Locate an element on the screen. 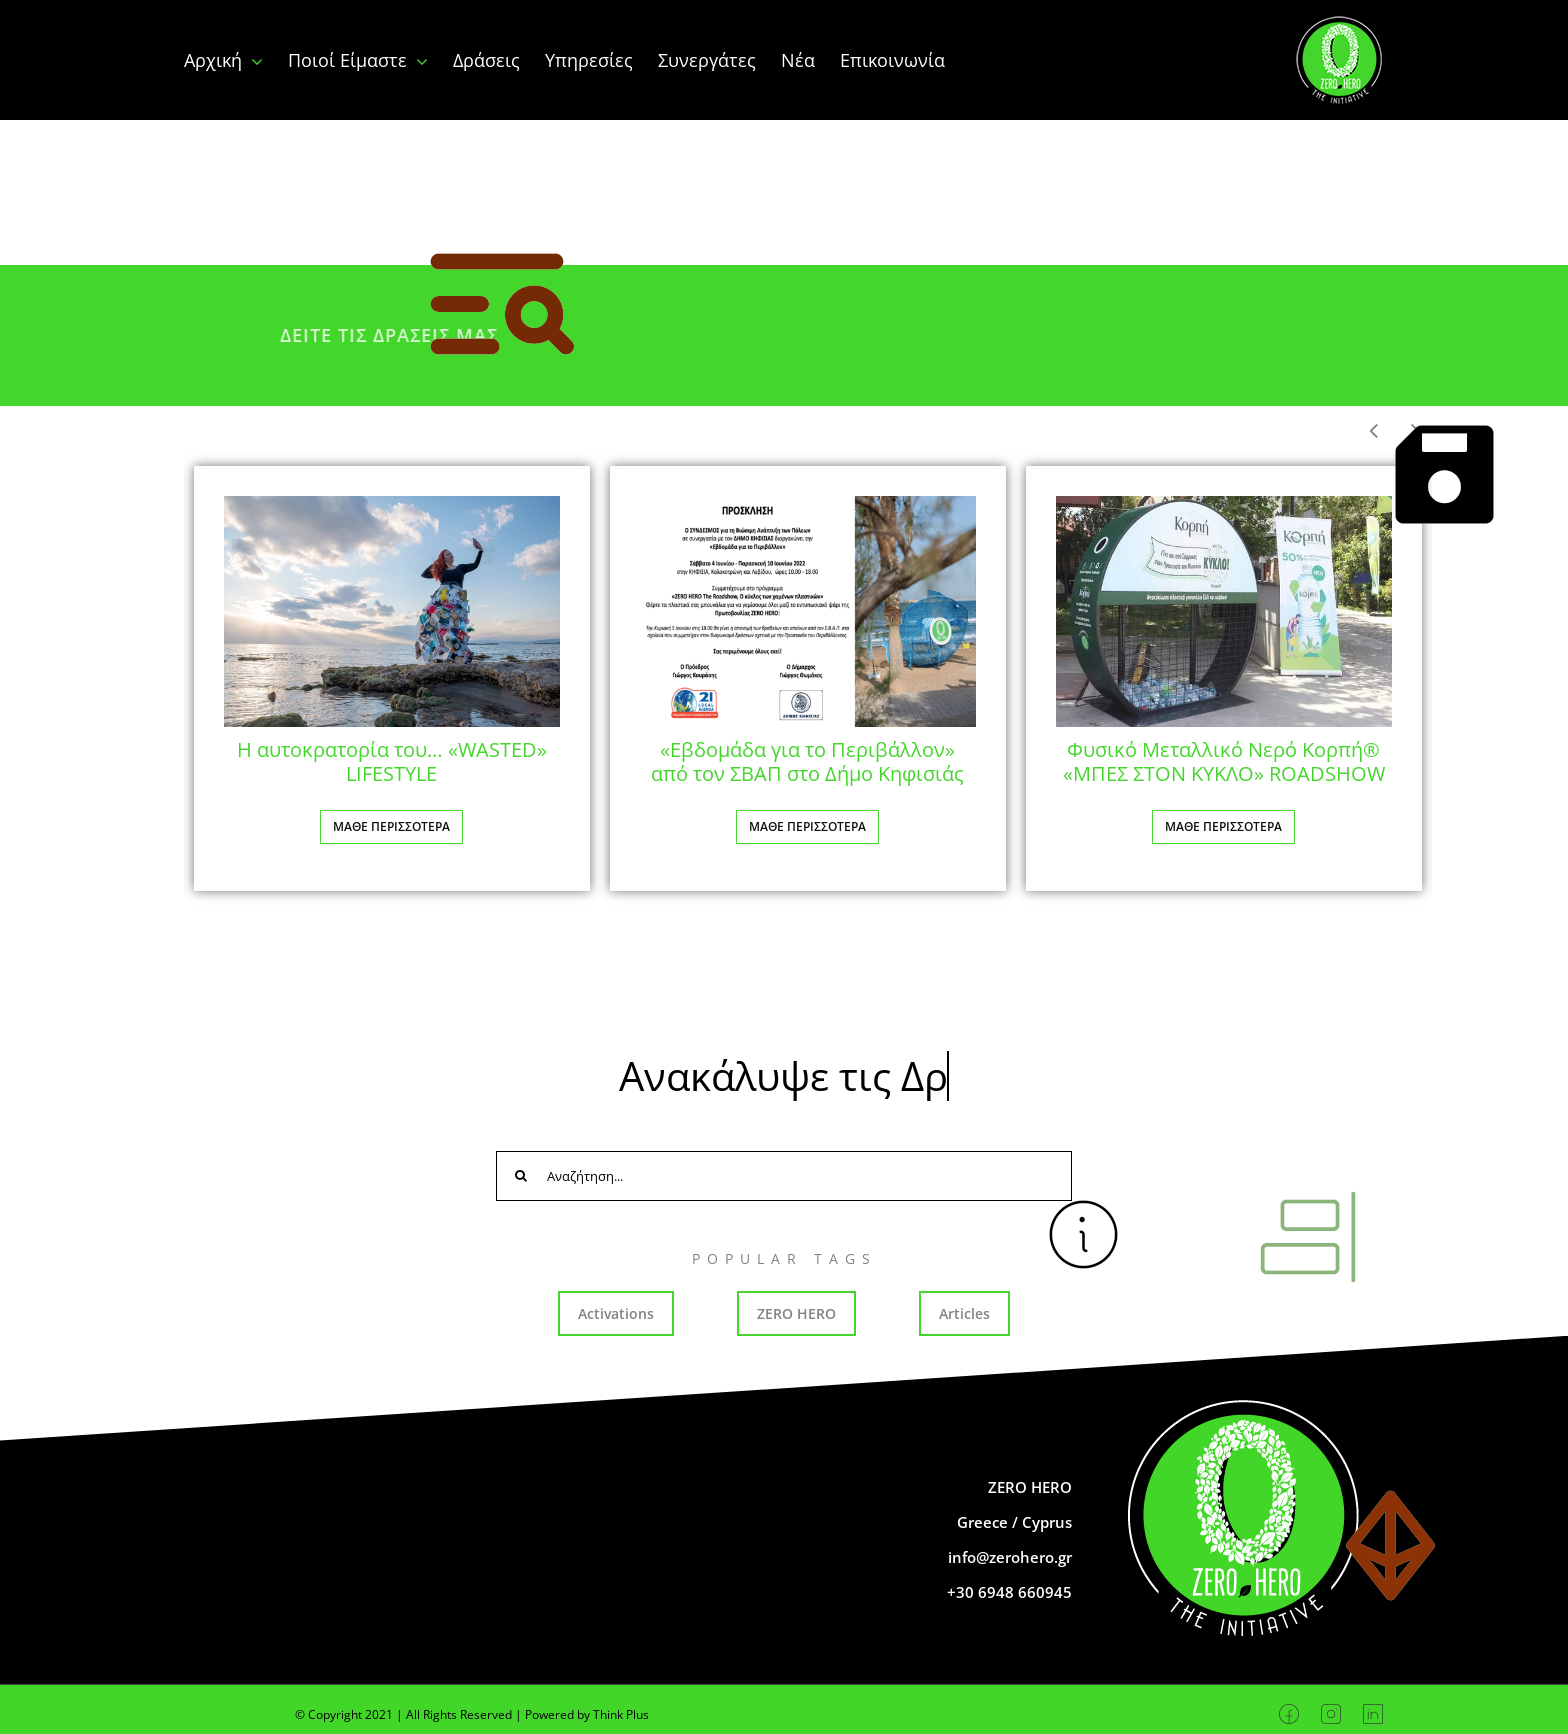  ethereum cryptocurrency symbol is located at coordinates (1390, 1545).